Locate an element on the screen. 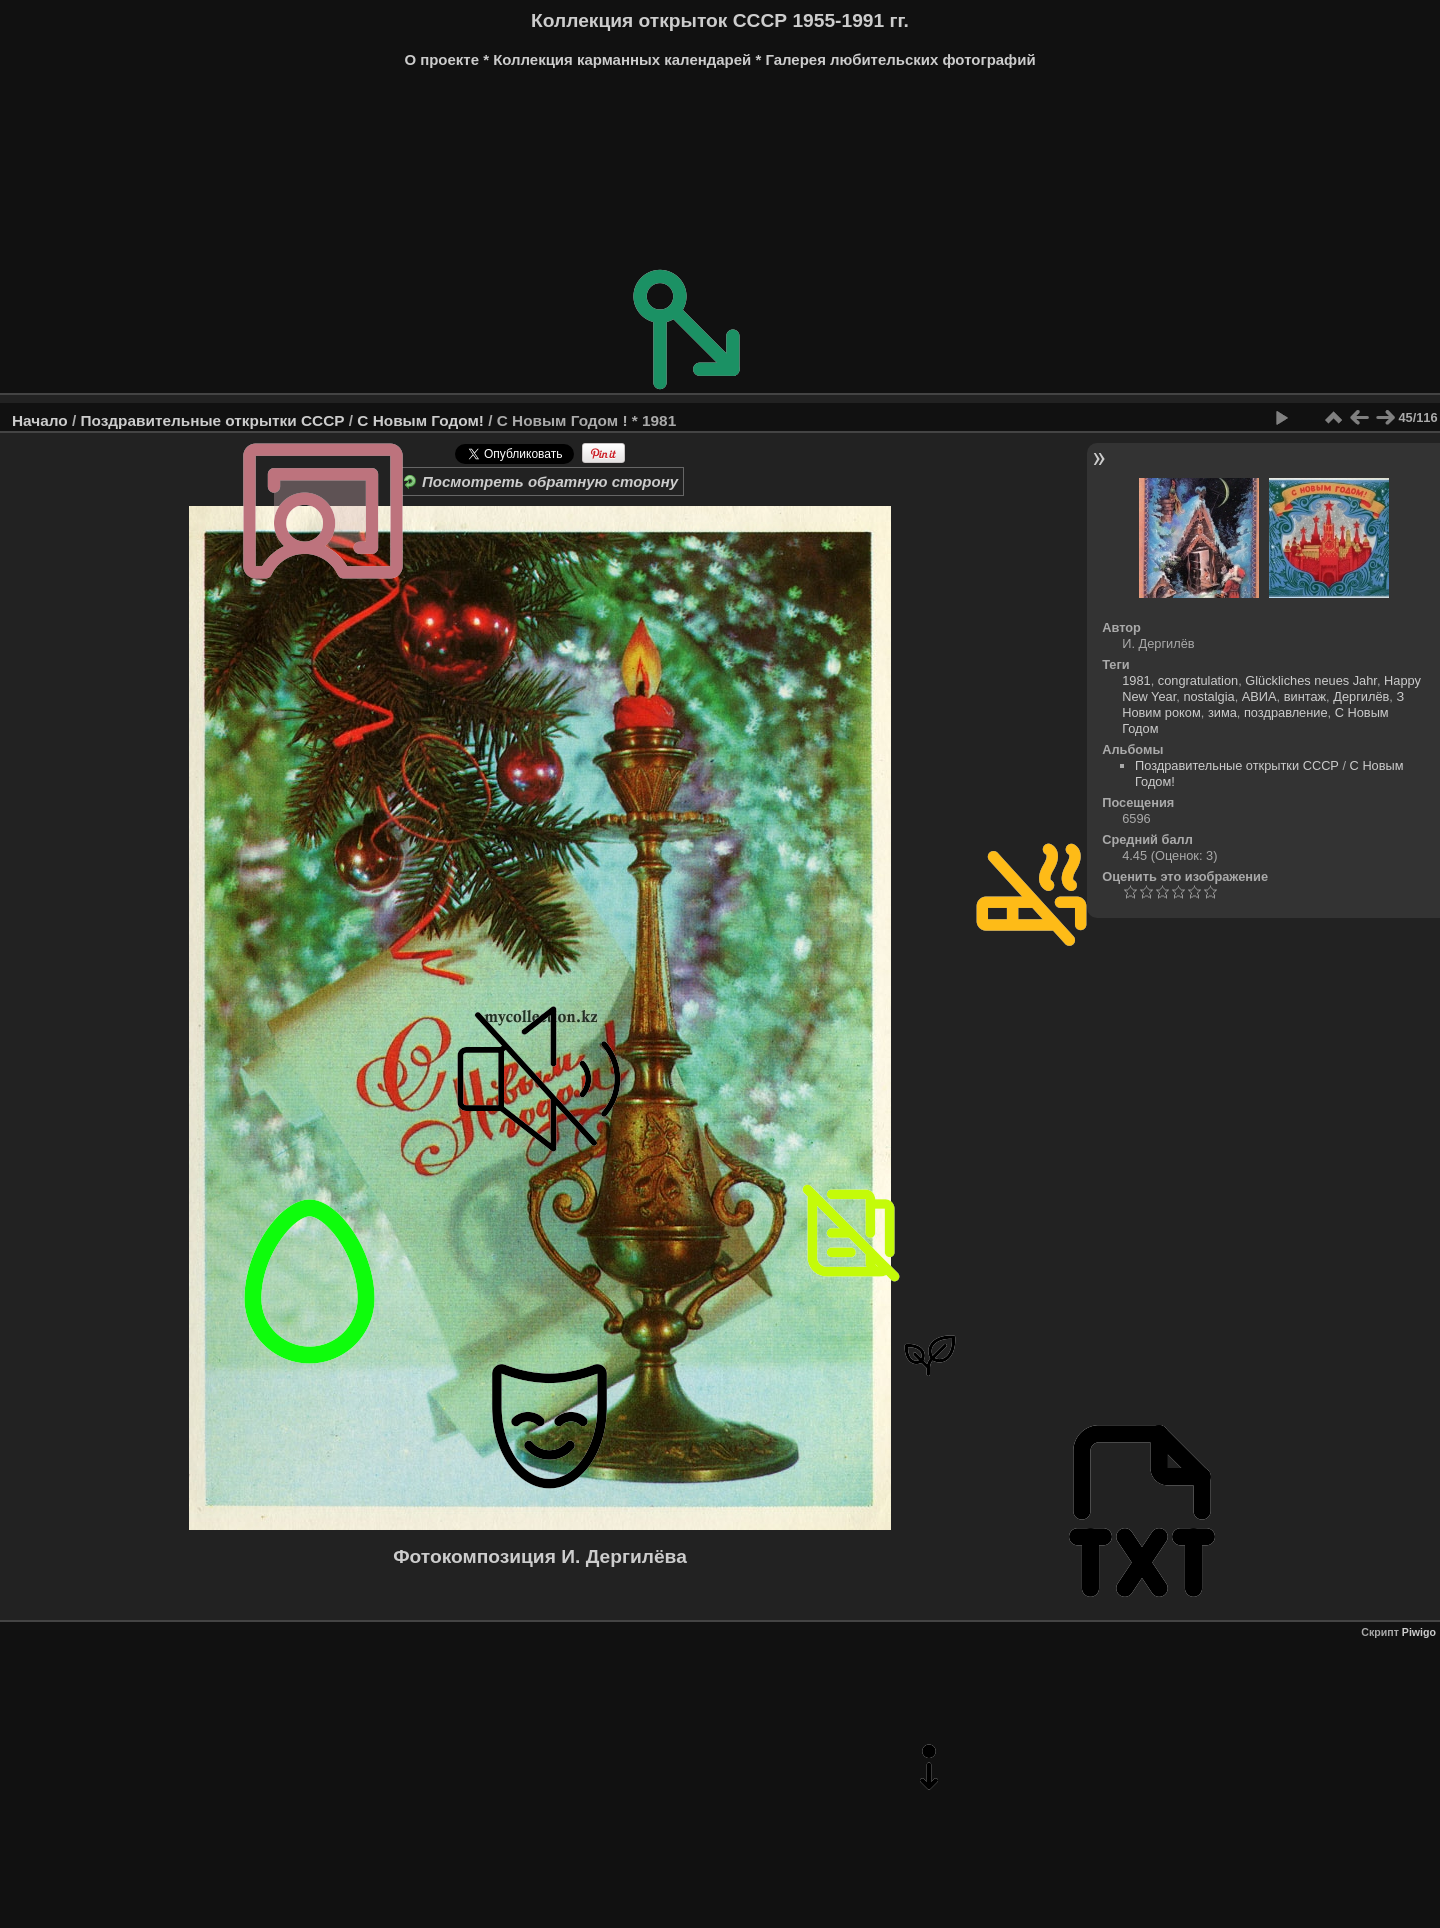 The height and width of the screenshot is (1928, 1440). text file type indicator is located at coordinates (1142, 1511).